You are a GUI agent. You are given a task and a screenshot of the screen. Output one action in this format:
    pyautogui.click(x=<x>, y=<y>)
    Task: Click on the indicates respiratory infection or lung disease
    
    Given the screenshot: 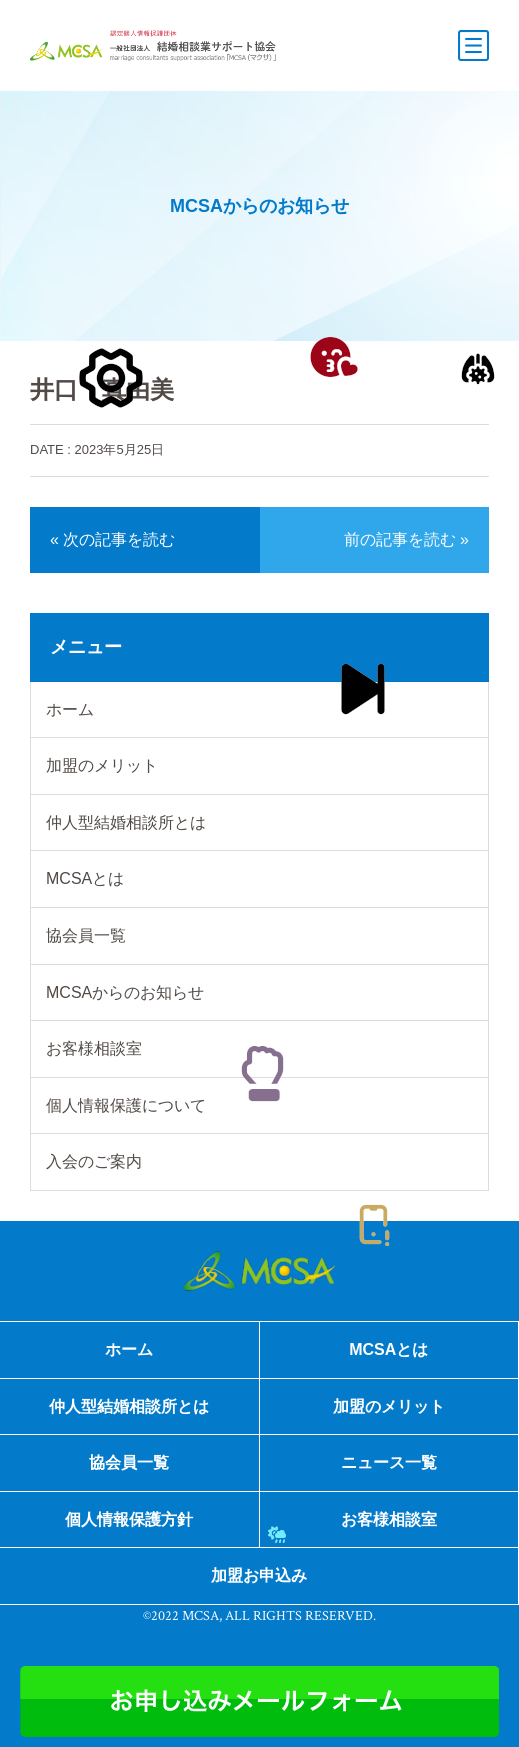 What is the action you would take?
    pyautogui.click(x=478, y=368)
    